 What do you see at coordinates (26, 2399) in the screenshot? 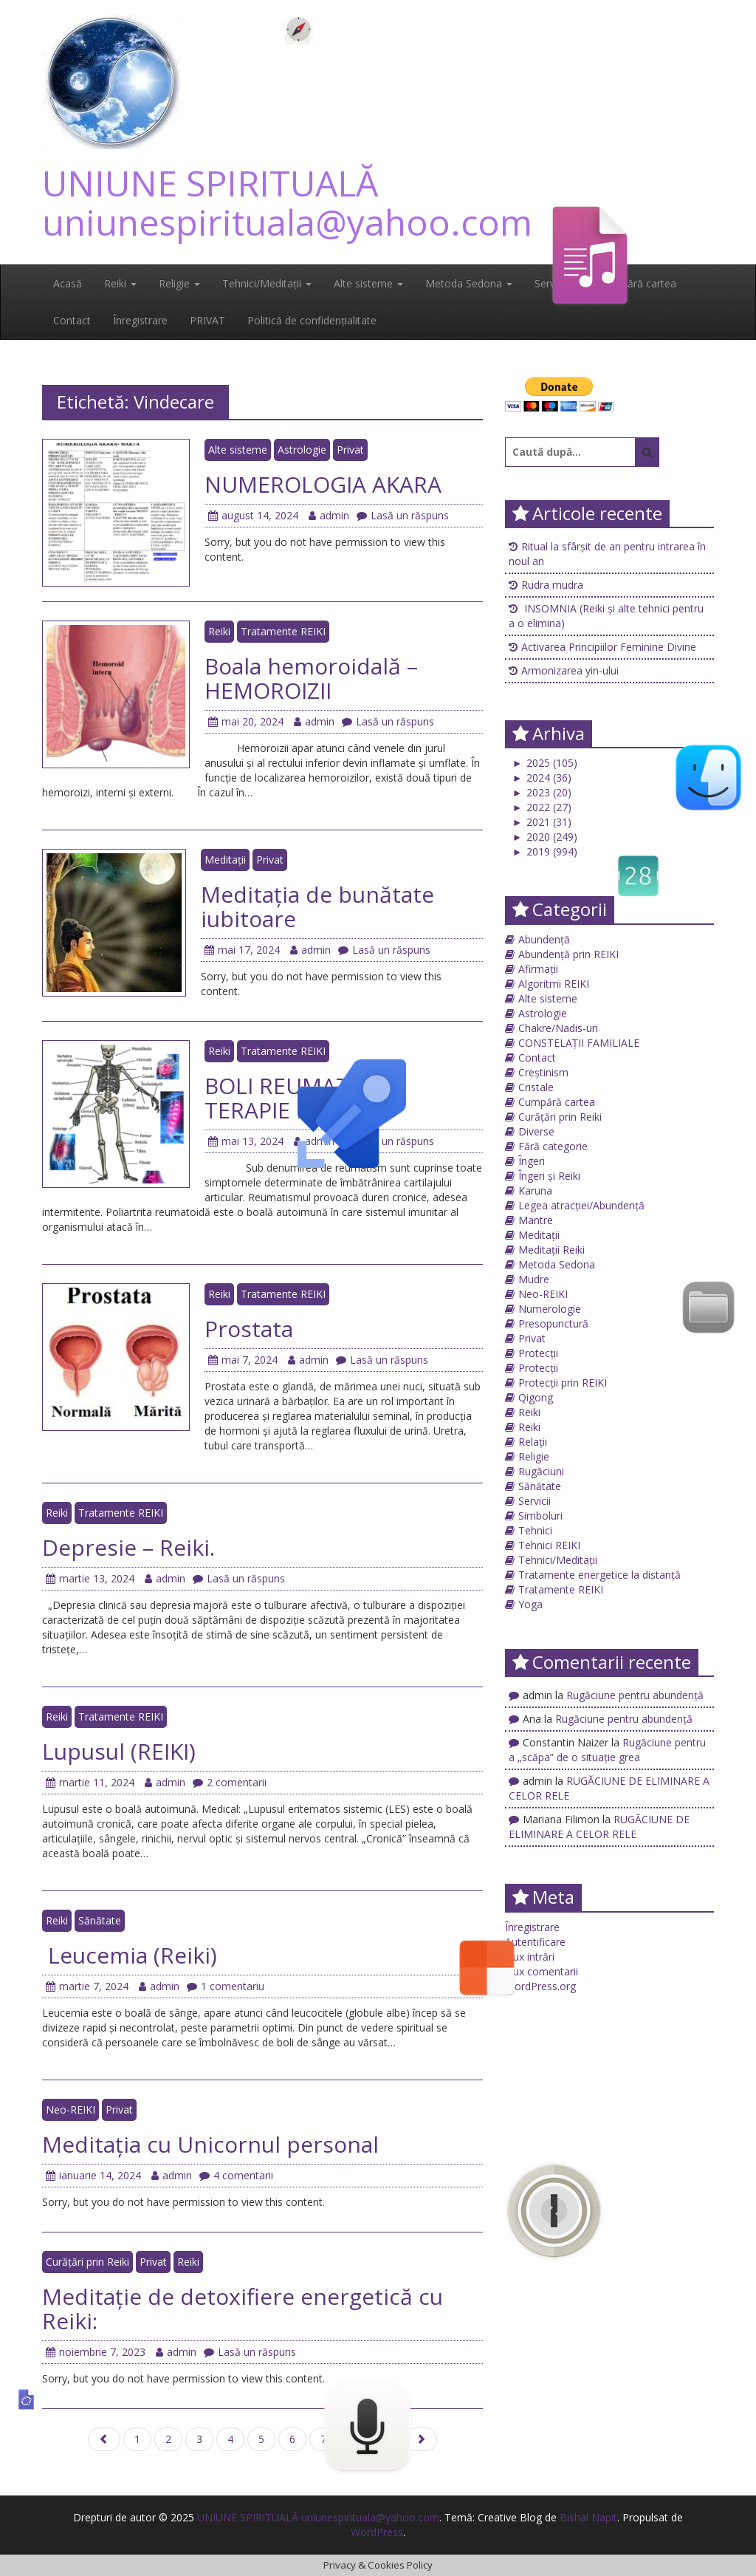
I see `a geogebra file document` at bounding box center [26, 2399].